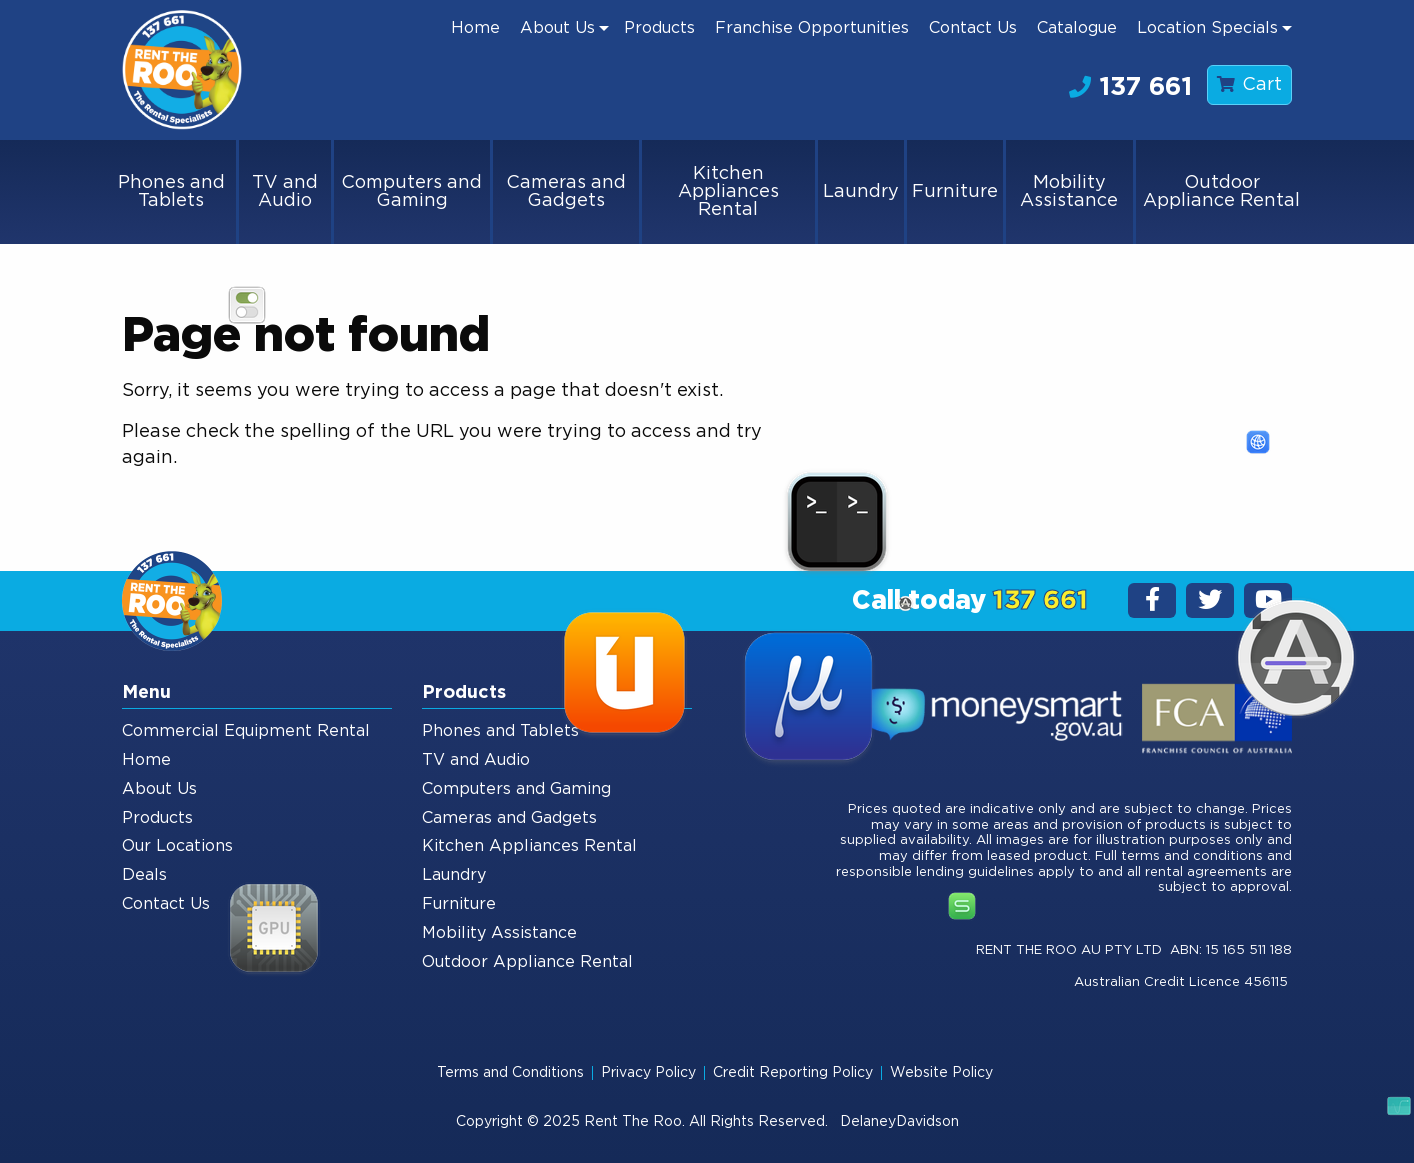 This screenshot has height=1163, width=1414. Describe the element at coordinates (837, 522) in the screenshot. I see `open terminix terminal emulator` at that location.